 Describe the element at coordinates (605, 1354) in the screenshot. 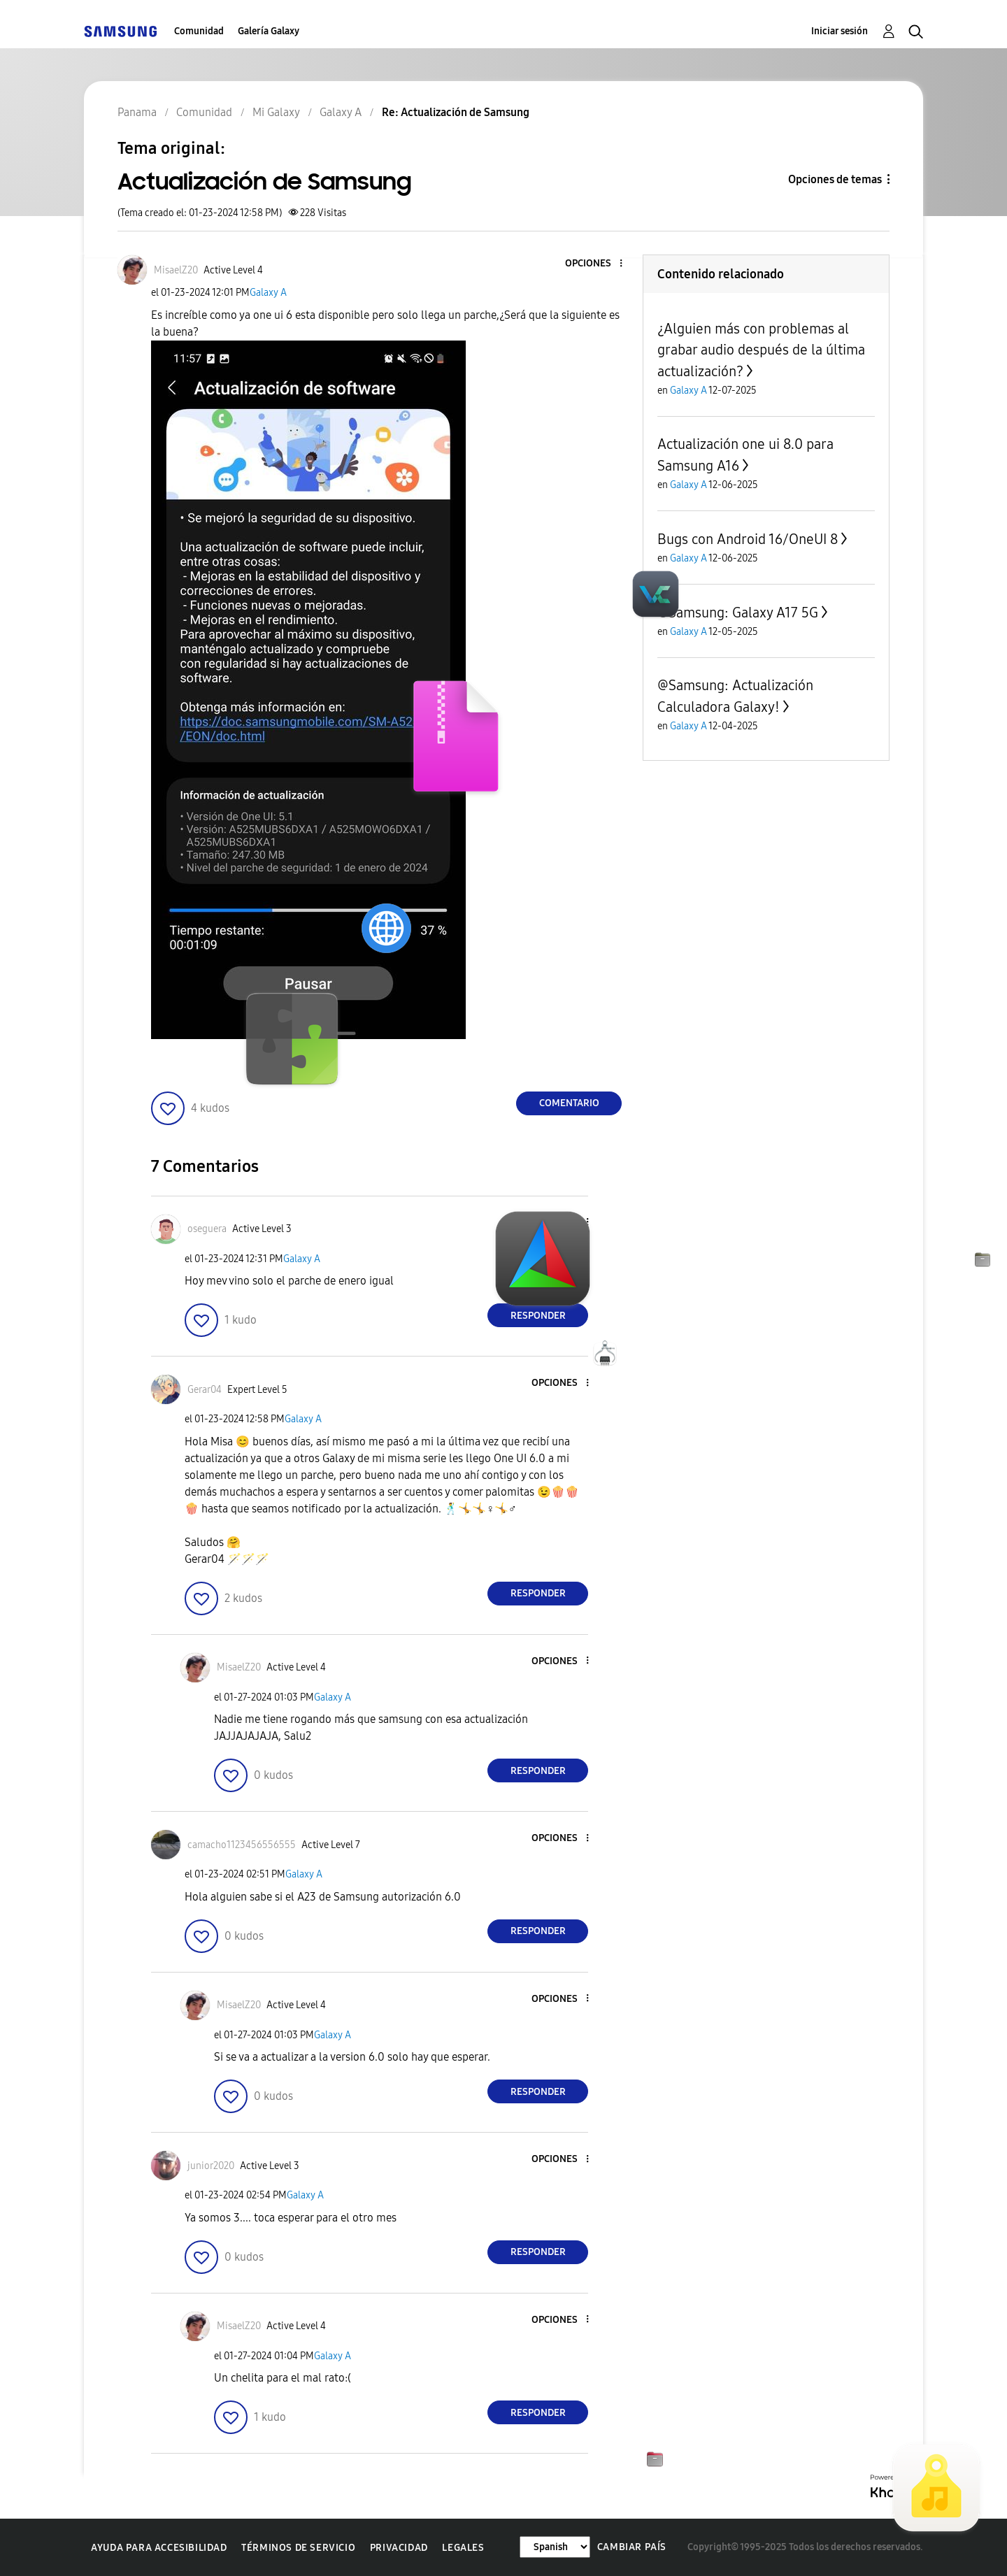

I see `open system information app` at that location.